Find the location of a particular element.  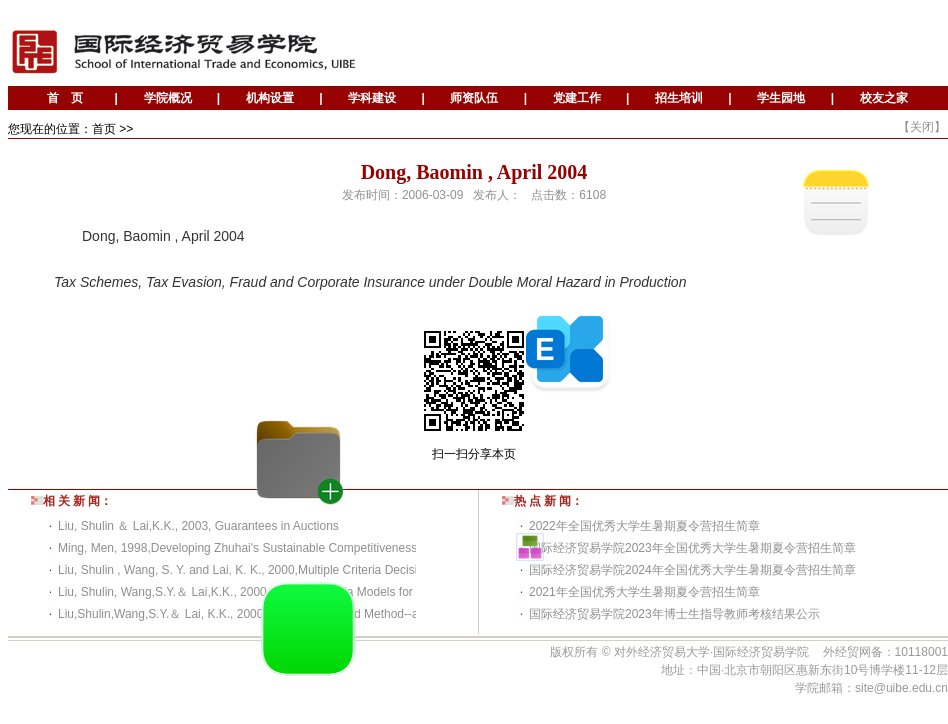

select all items in the current view is located at coordinates (530, 547).